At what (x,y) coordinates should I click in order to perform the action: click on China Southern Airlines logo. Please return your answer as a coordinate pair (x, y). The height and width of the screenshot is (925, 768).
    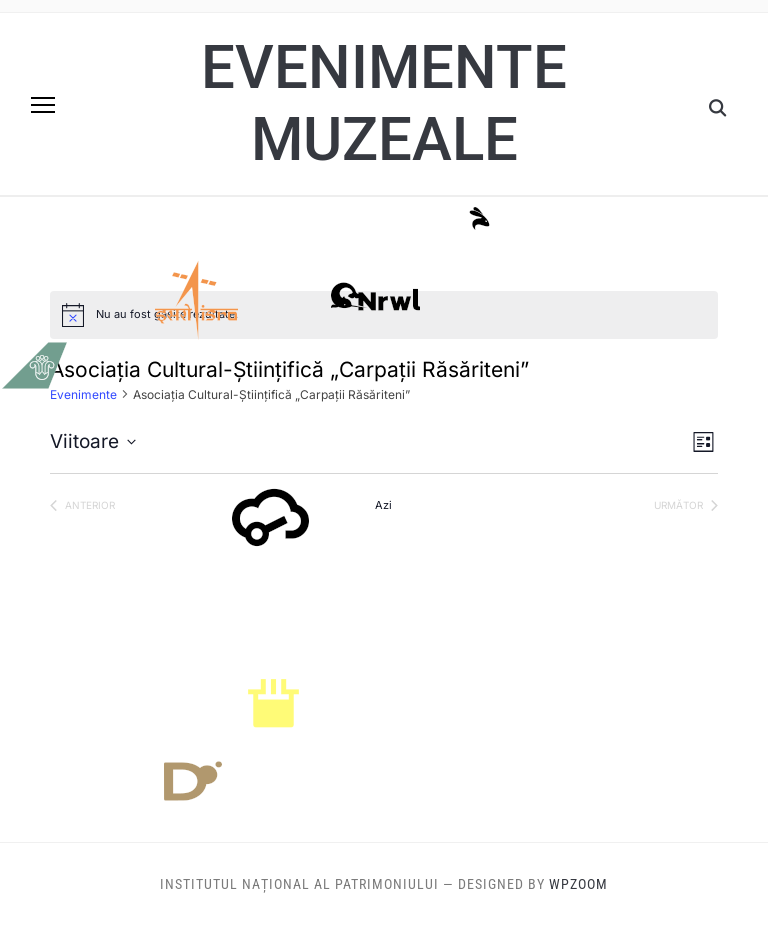
    Looking at the image, I should click on (34, 365).